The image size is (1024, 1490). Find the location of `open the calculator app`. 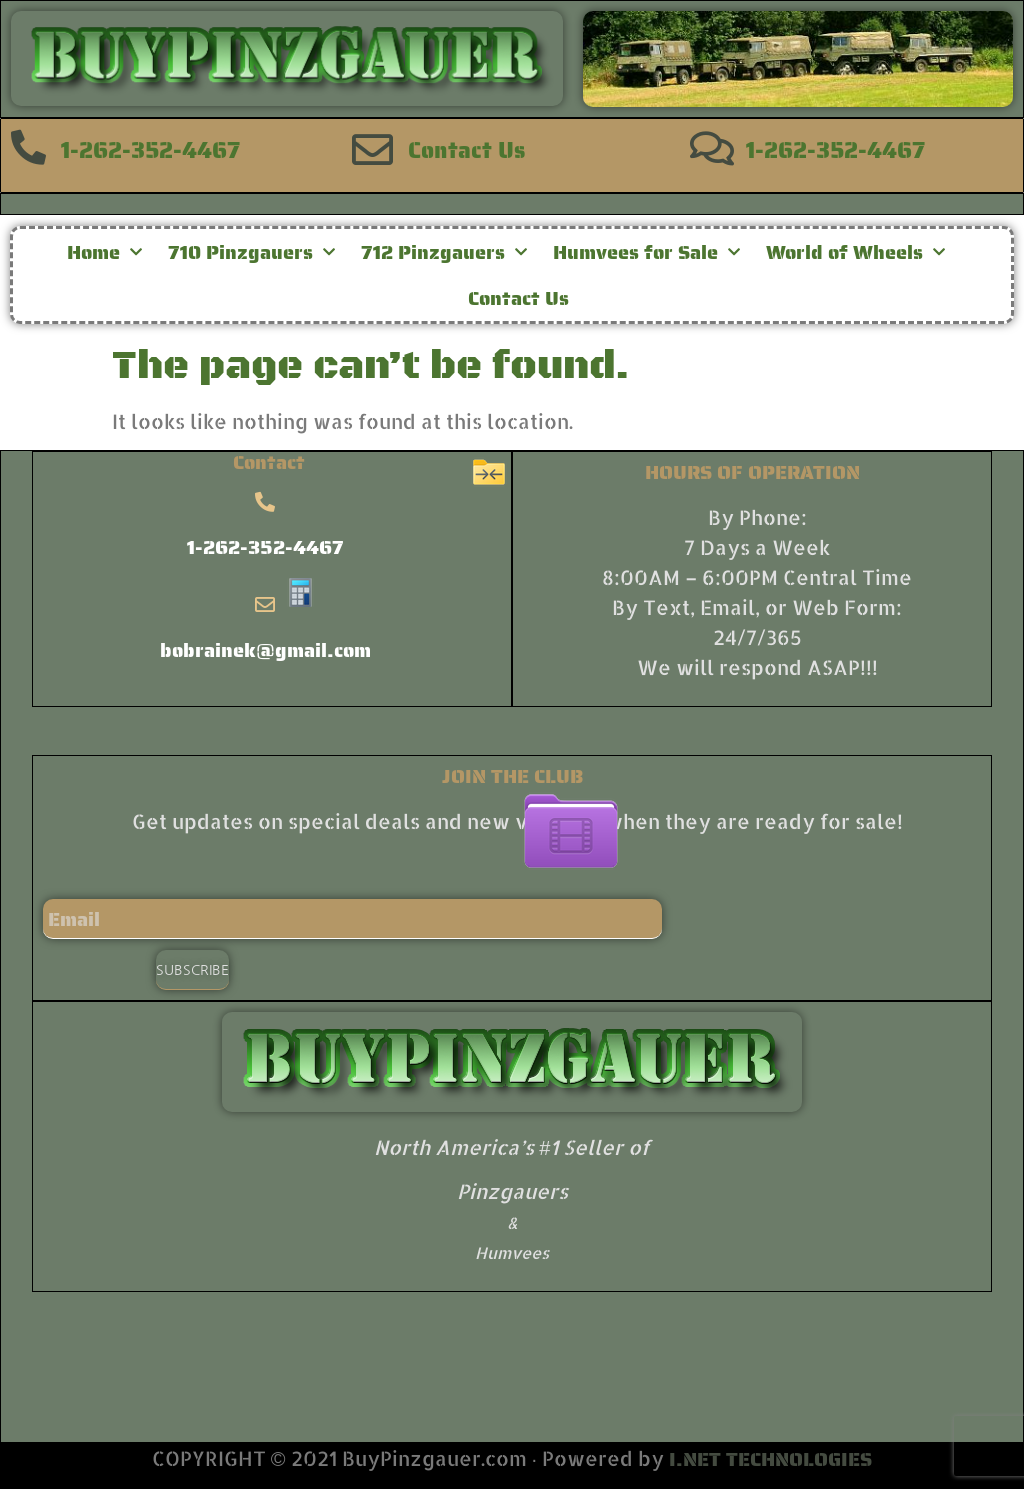

open the calculator app is located at coordinates (300, 592).